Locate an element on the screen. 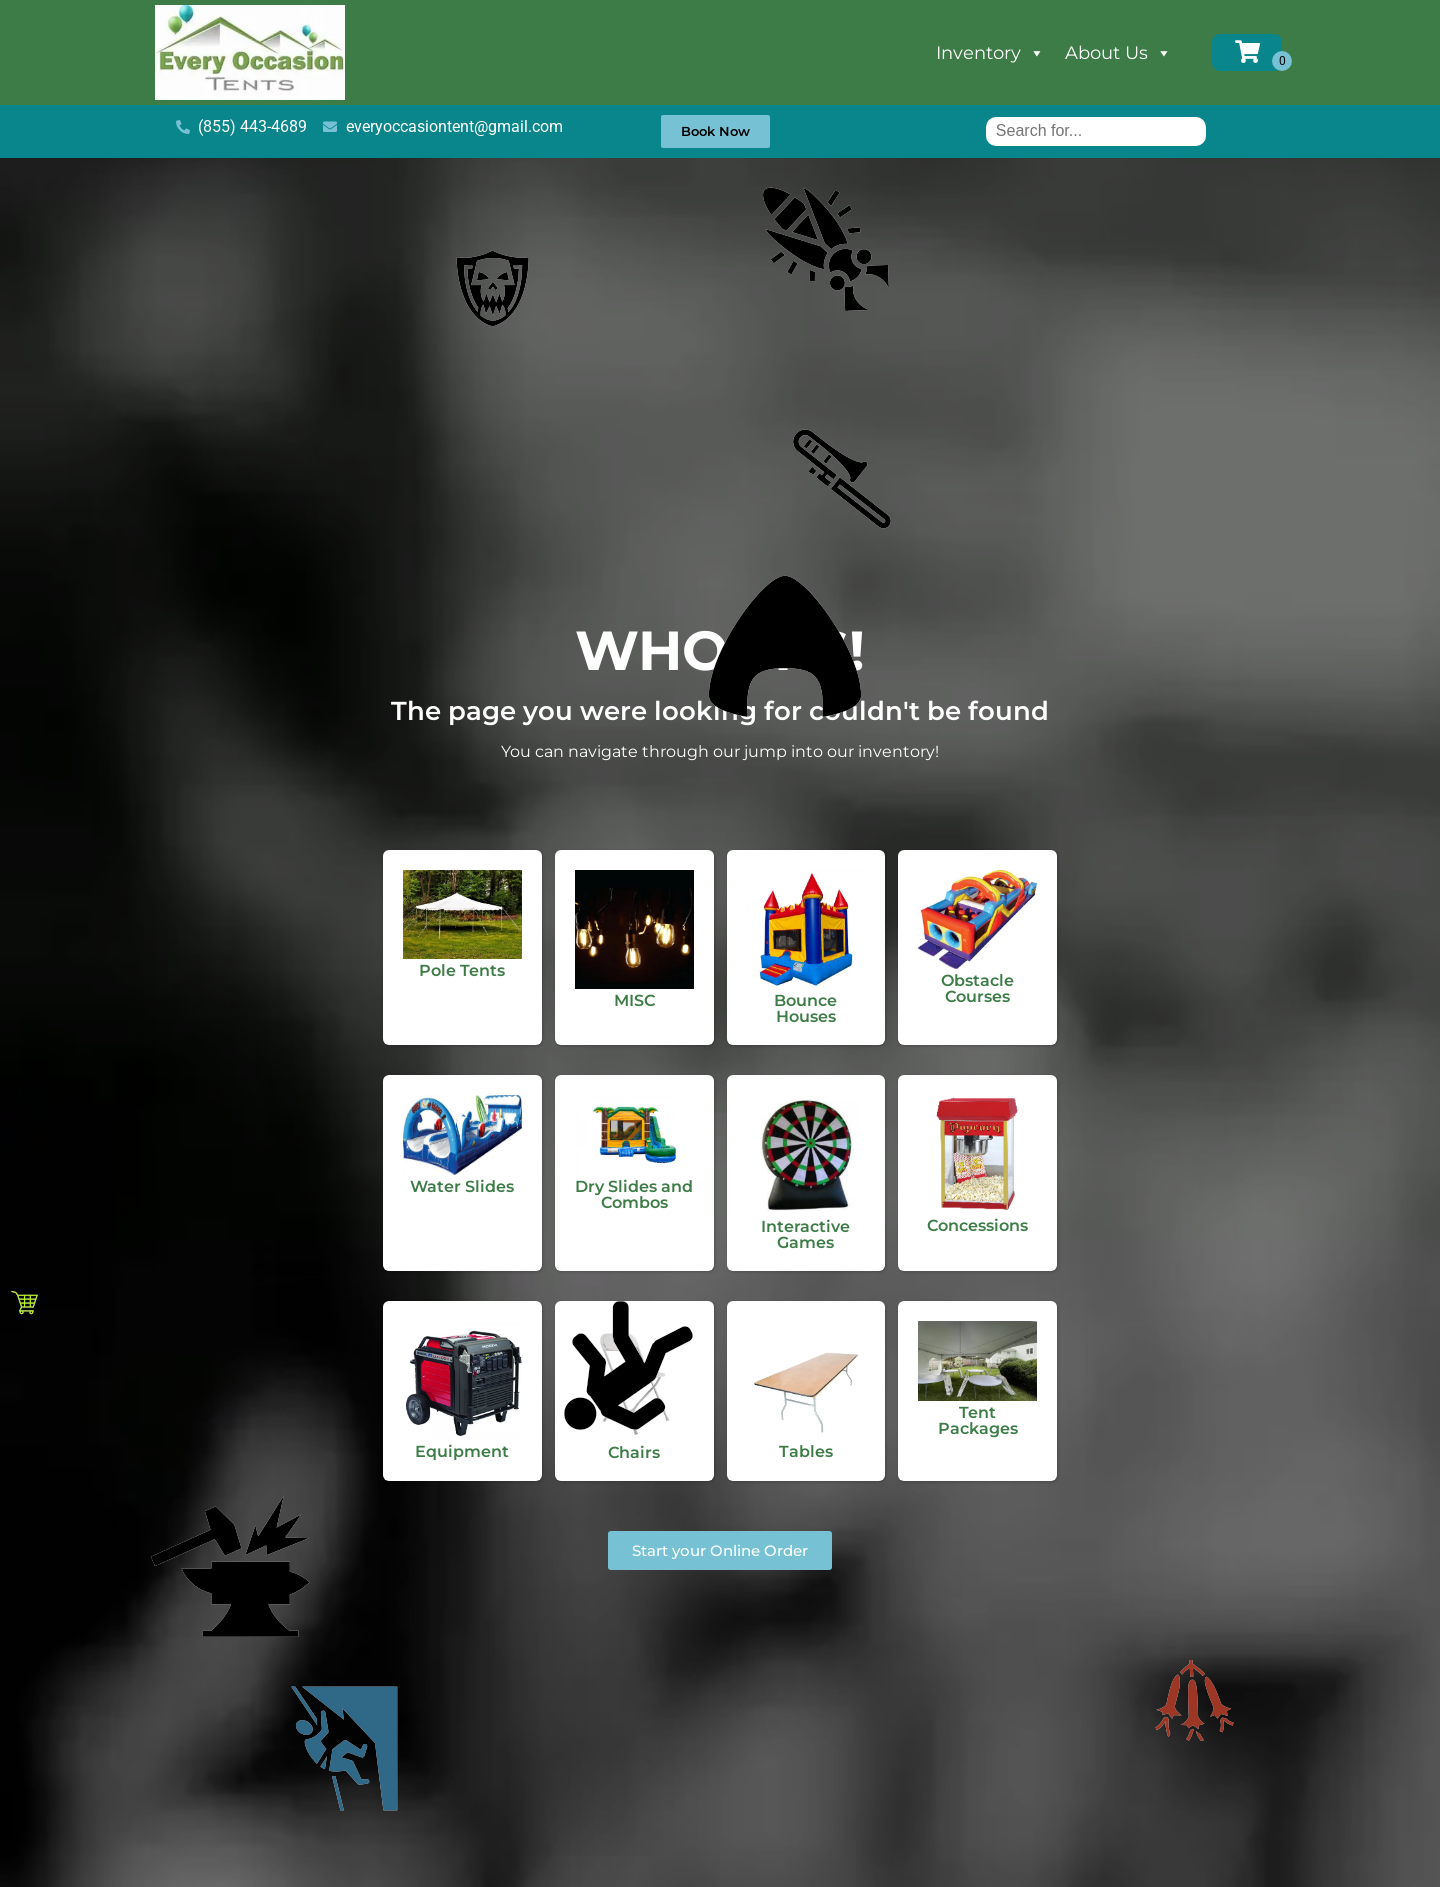  access brass instrument sounds or samples is located at coordinates (842, 479).